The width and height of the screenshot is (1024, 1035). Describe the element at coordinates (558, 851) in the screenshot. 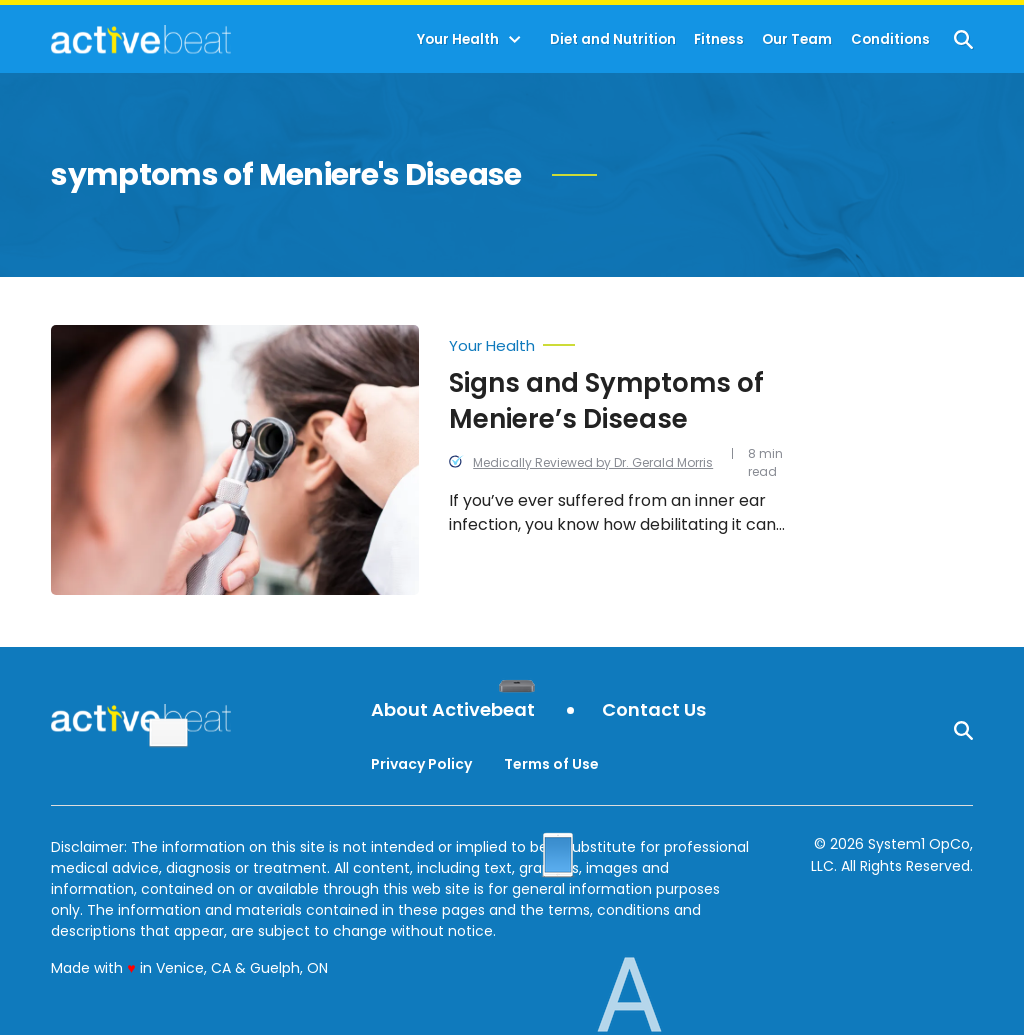

I see `iPad mini device with cellular connectivity` at that location.